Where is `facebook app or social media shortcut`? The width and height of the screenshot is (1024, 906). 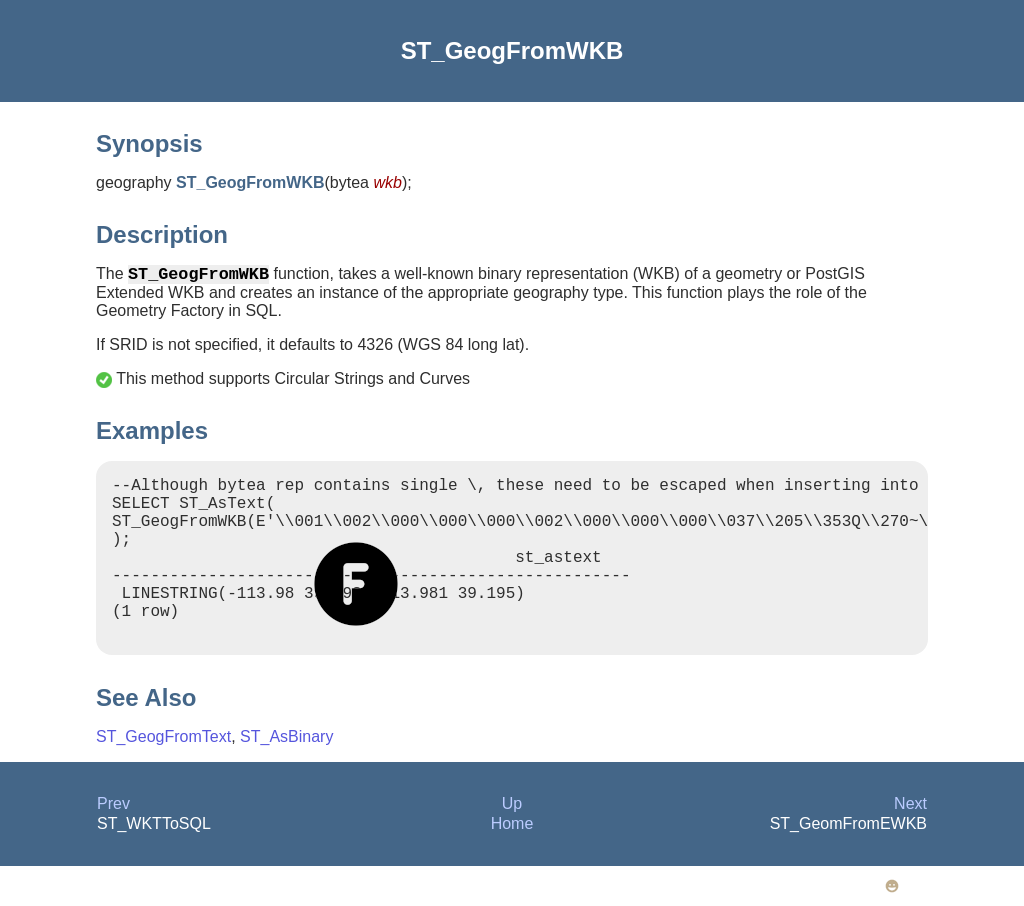 facebook app or social media shortcut is located at coordinates (356, 584).